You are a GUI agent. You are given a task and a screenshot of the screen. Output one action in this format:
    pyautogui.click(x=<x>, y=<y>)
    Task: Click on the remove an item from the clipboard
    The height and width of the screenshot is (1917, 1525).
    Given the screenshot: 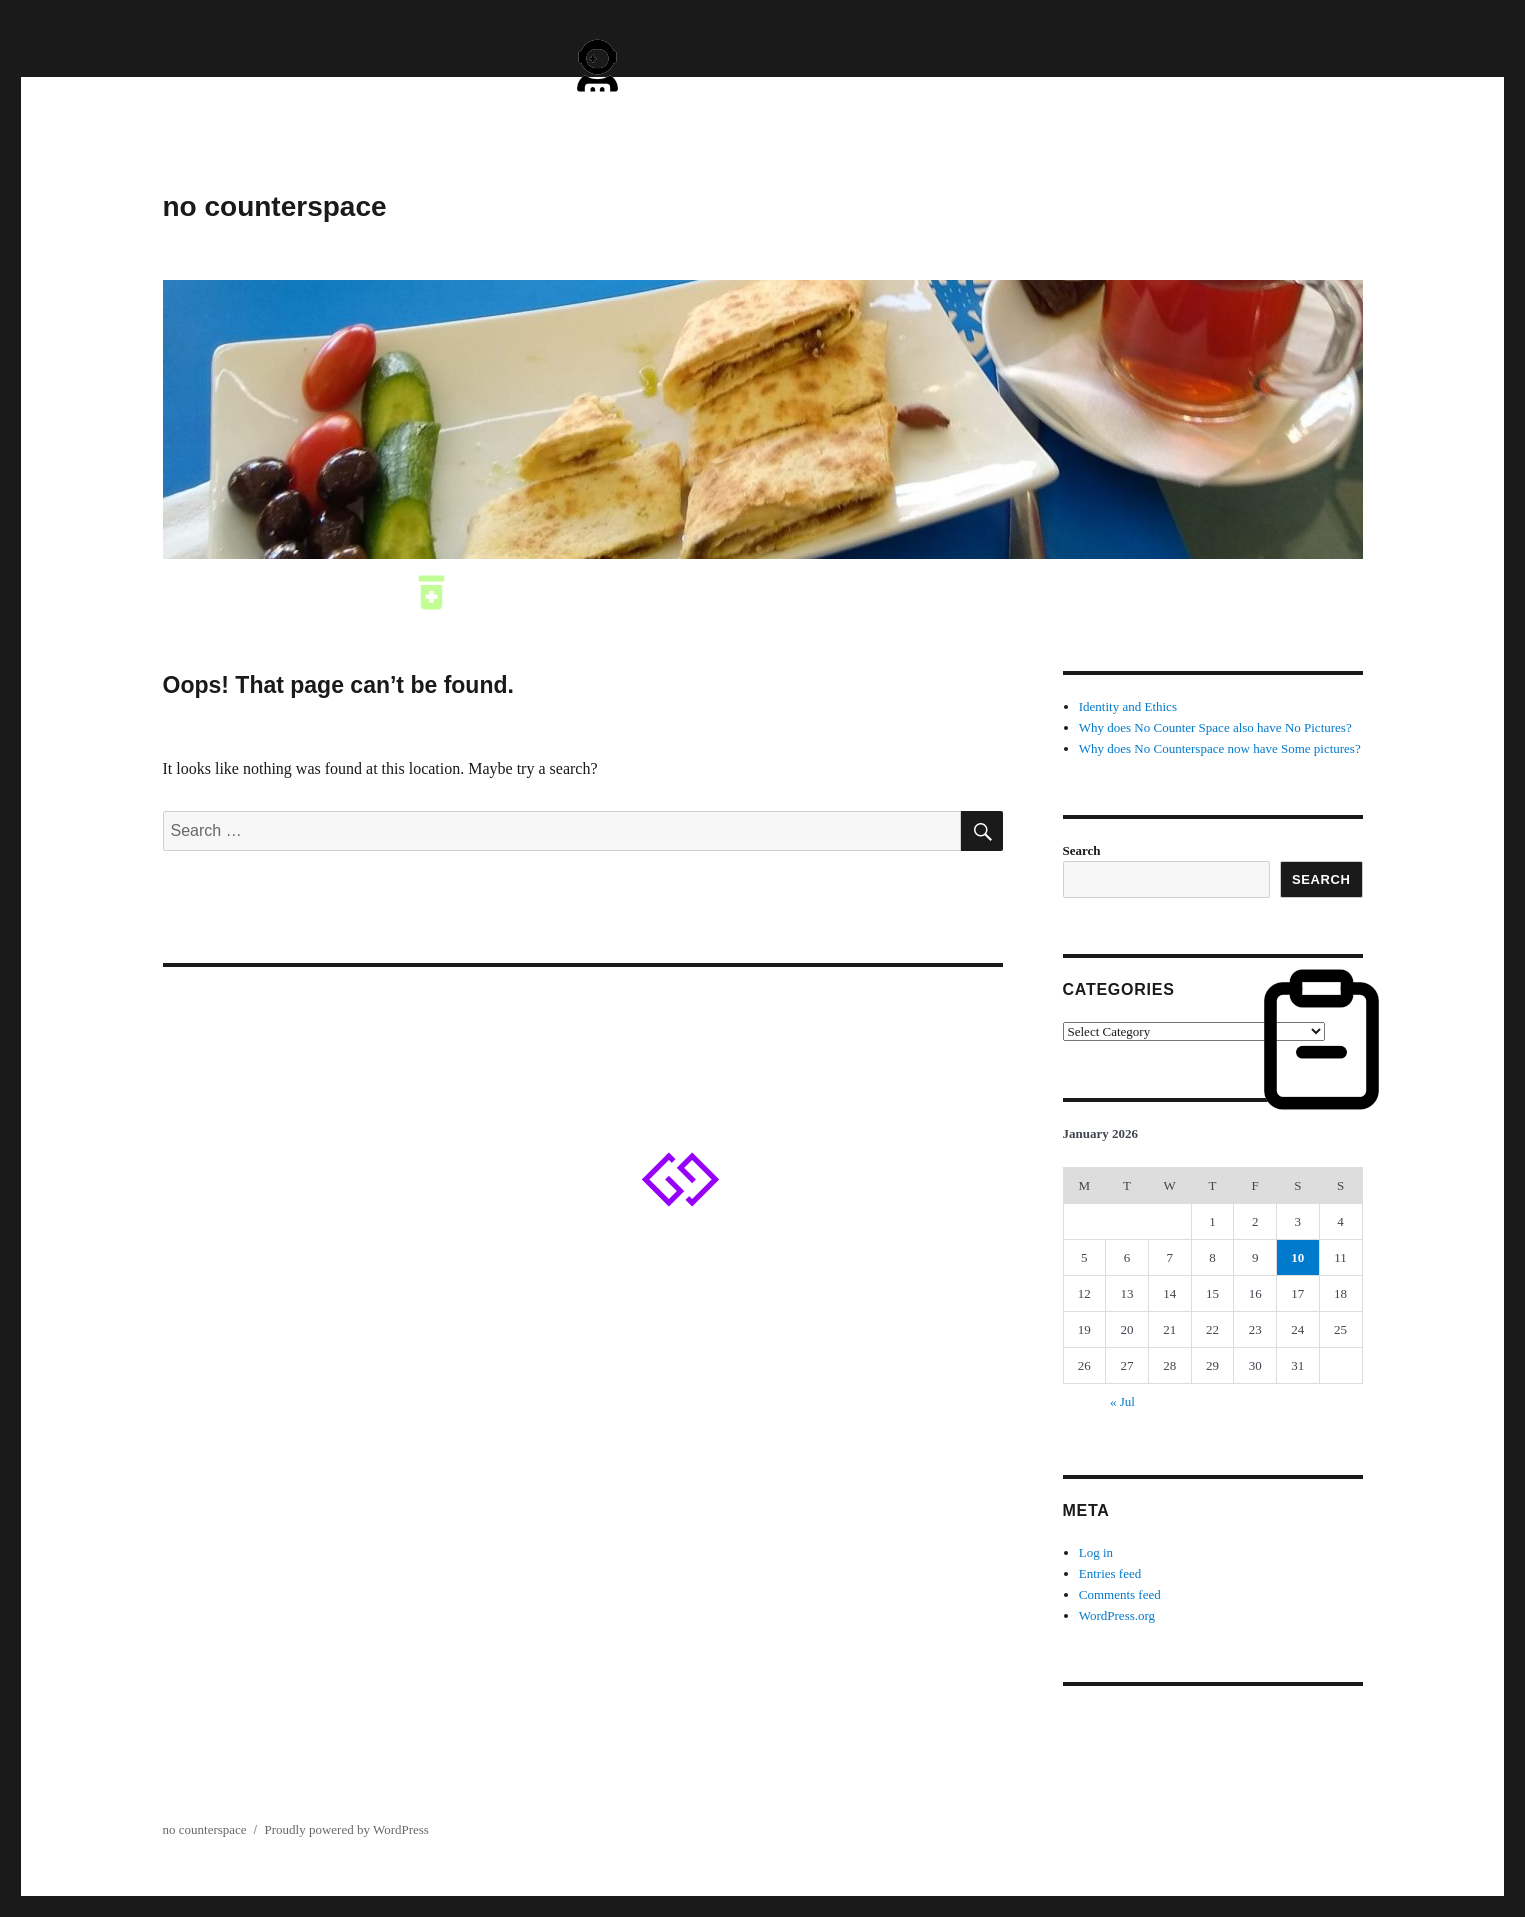 What is the action you would take?
    pyautogui.click(x=1321, y=1039)
    